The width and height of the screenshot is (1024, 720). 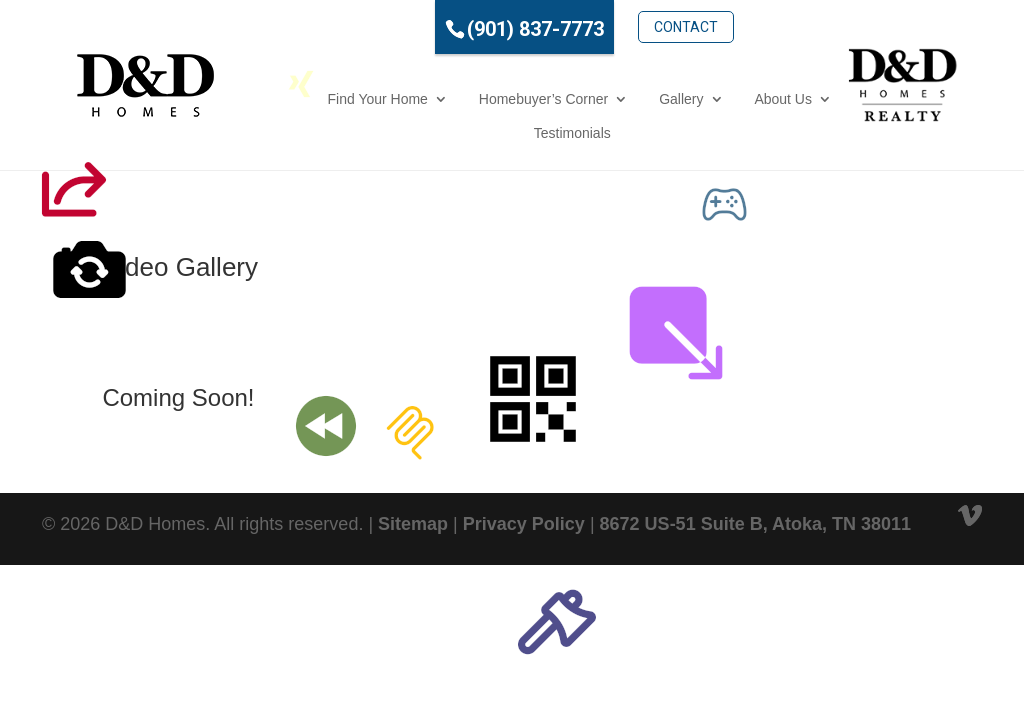 What do you see at coordinates (89, 269) in the screenshot?
I see `switch between front and rear camera` at bounding box center [89, 269].